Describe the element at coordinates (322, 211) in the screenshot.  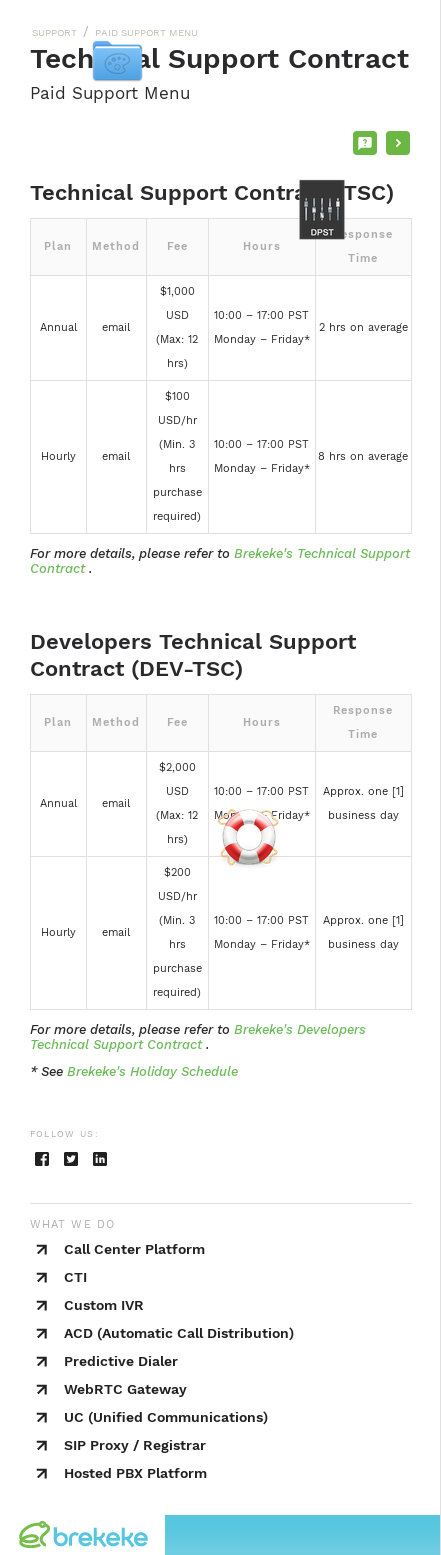
I see `open GarageBand audio mixing controls` at that location.